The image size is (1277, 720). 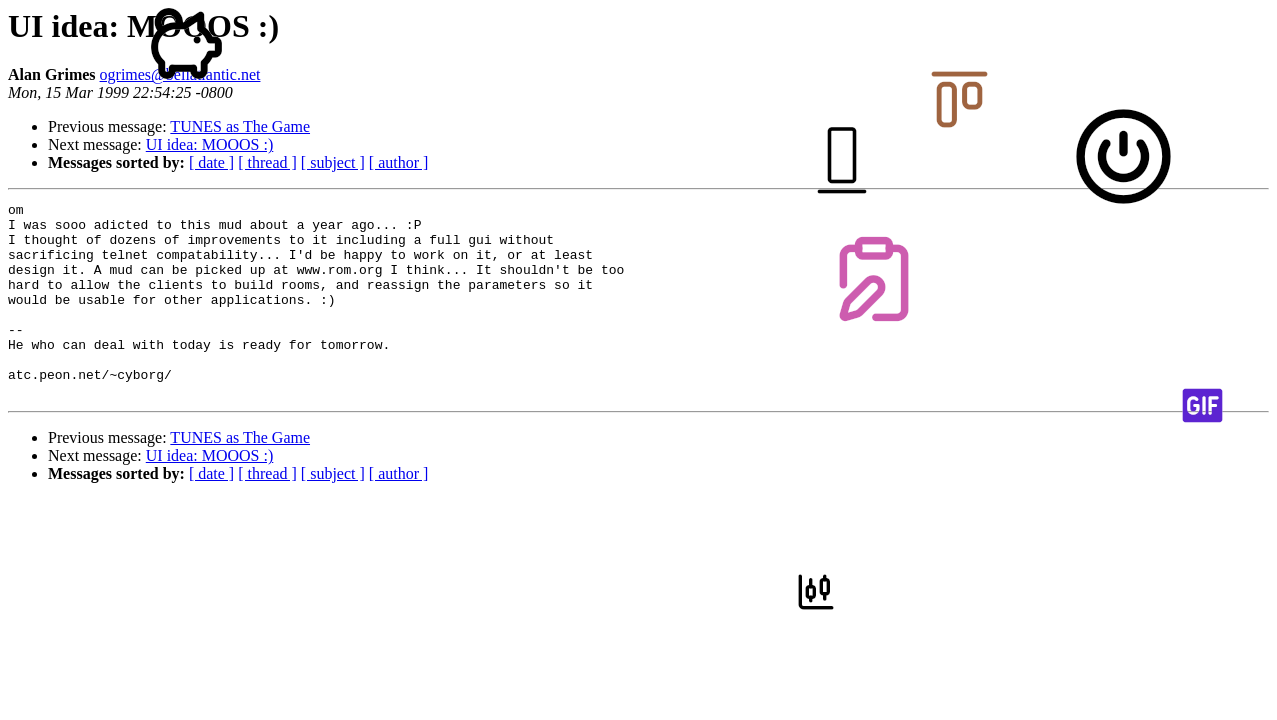 What do you see at coordinates (186, 43) in the screenshot?
I see `view your savings account` at bounding box center [186, 43].